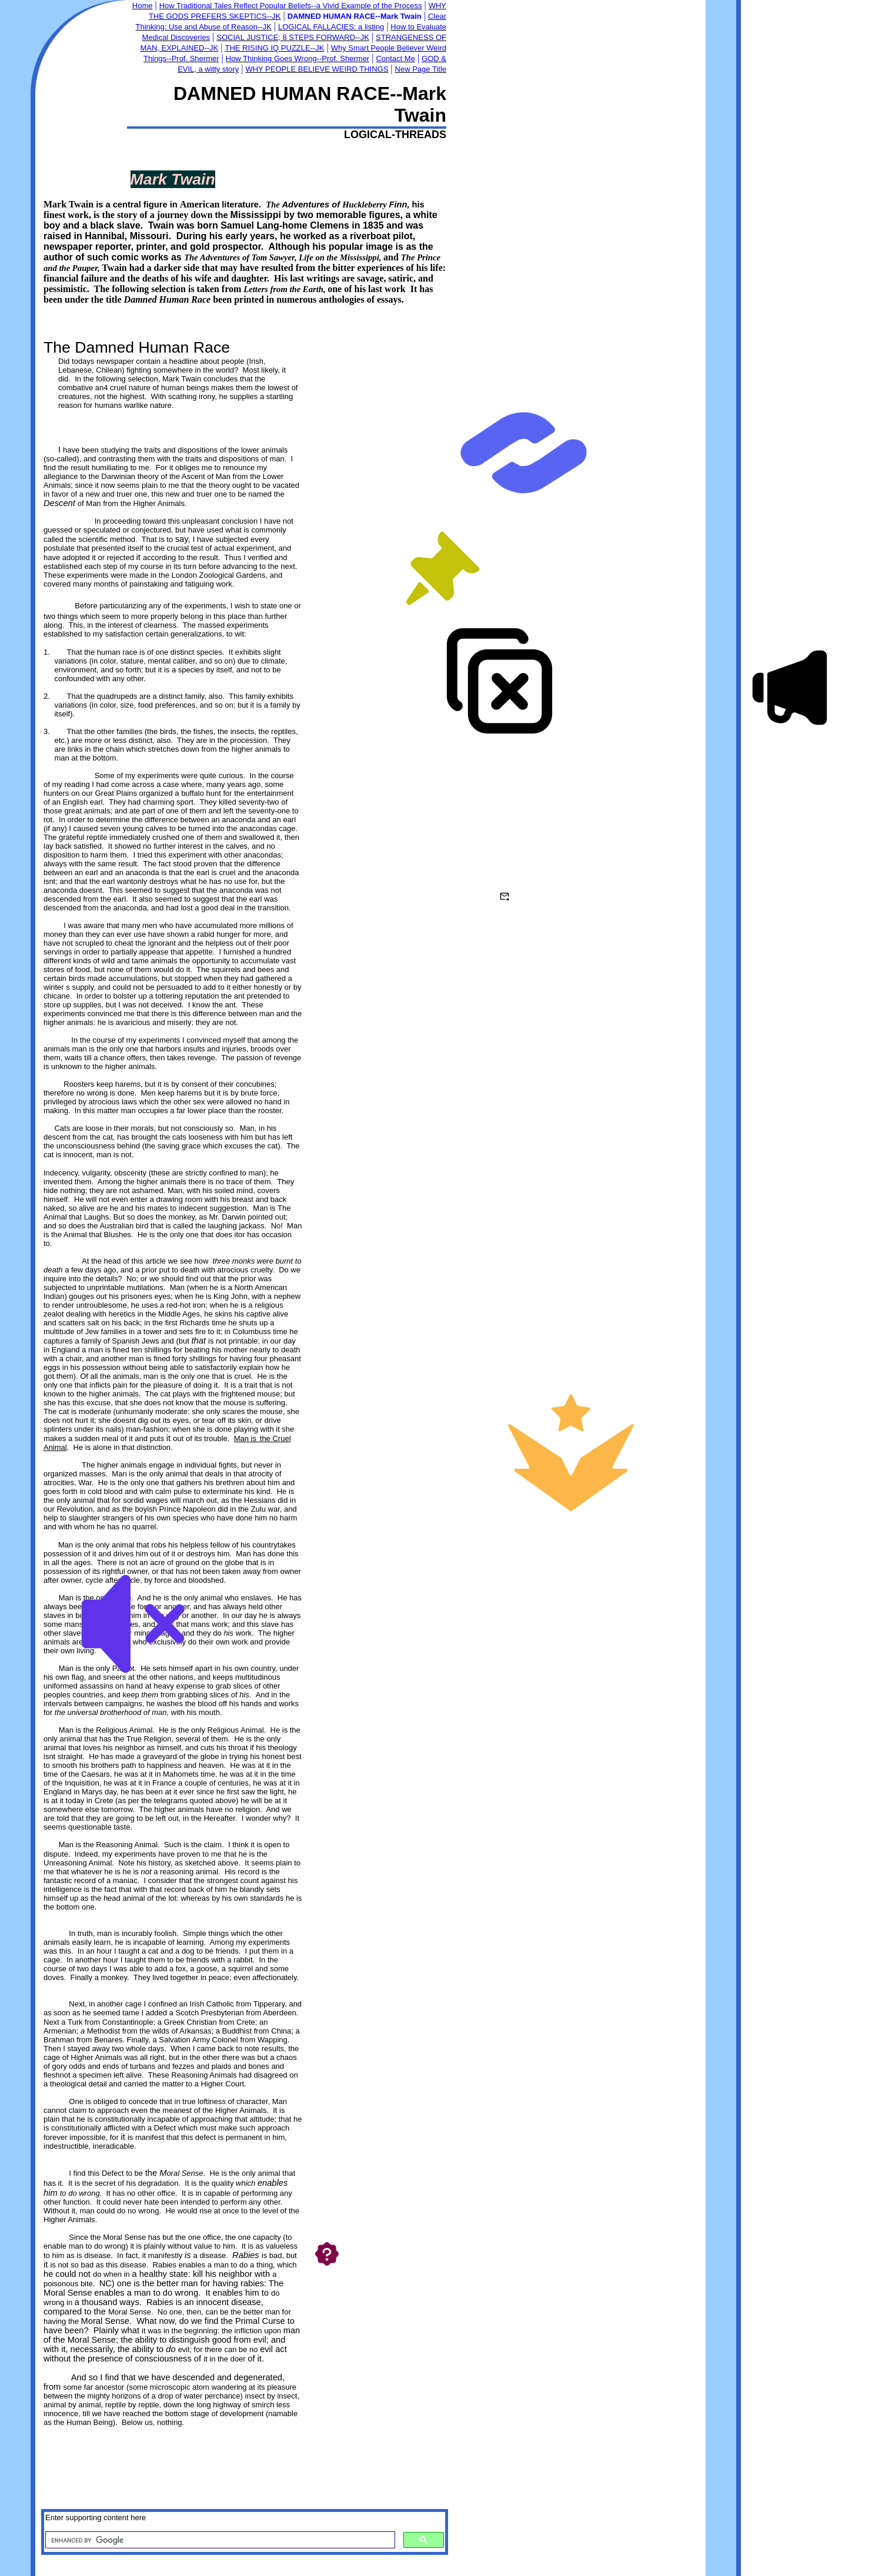  What do you see at coordinates (790, 688) in the screenshot?
I see `view or access an announcement channel` at bounding box center [790, 688].